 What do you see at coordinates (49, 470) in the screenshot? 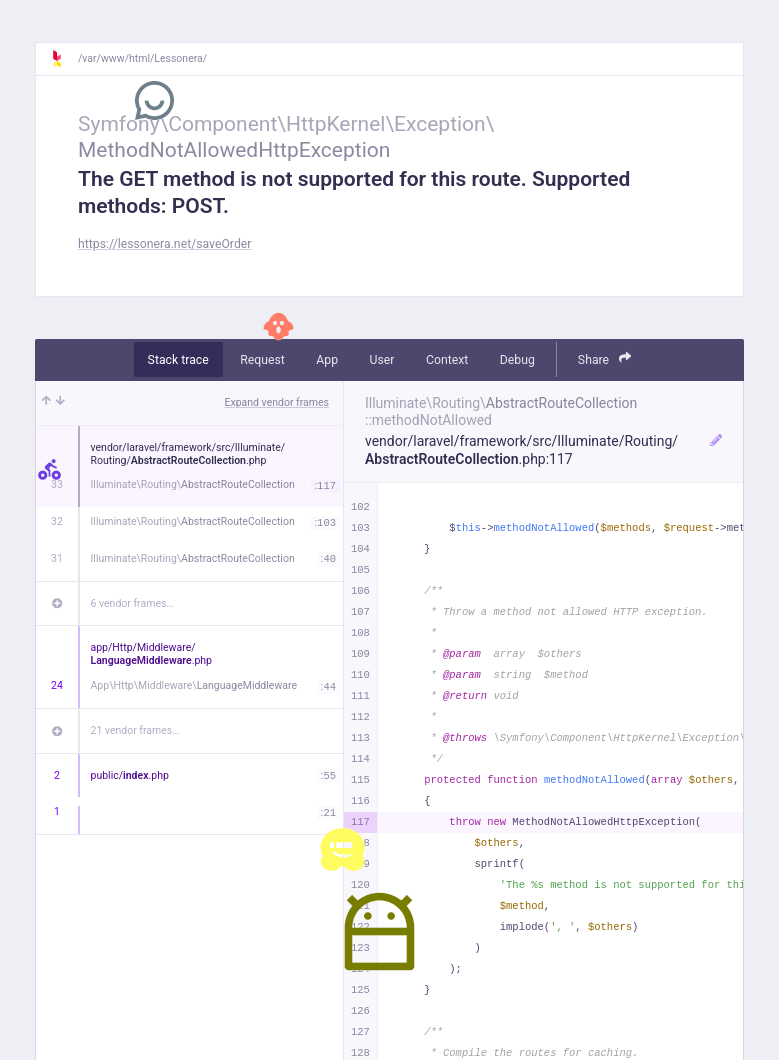
I see `view cycling or bike routes` at bounding box center [49, 470].